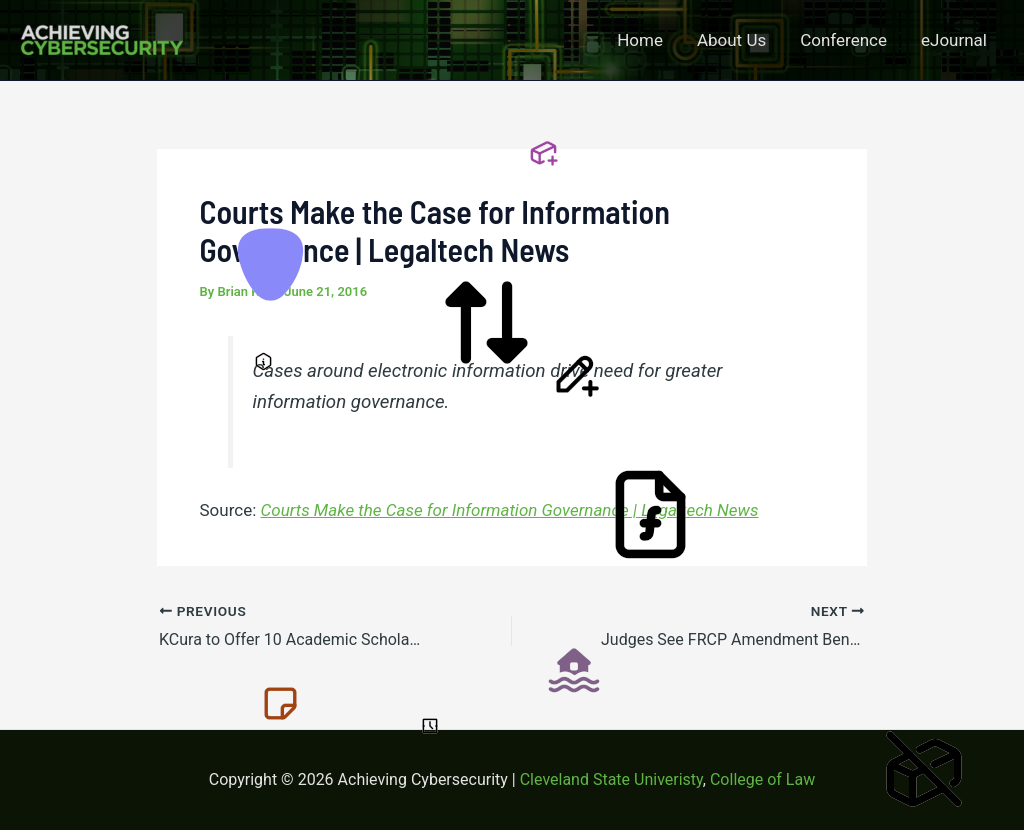  I want to click on view or open a function file, so click(650, 514).